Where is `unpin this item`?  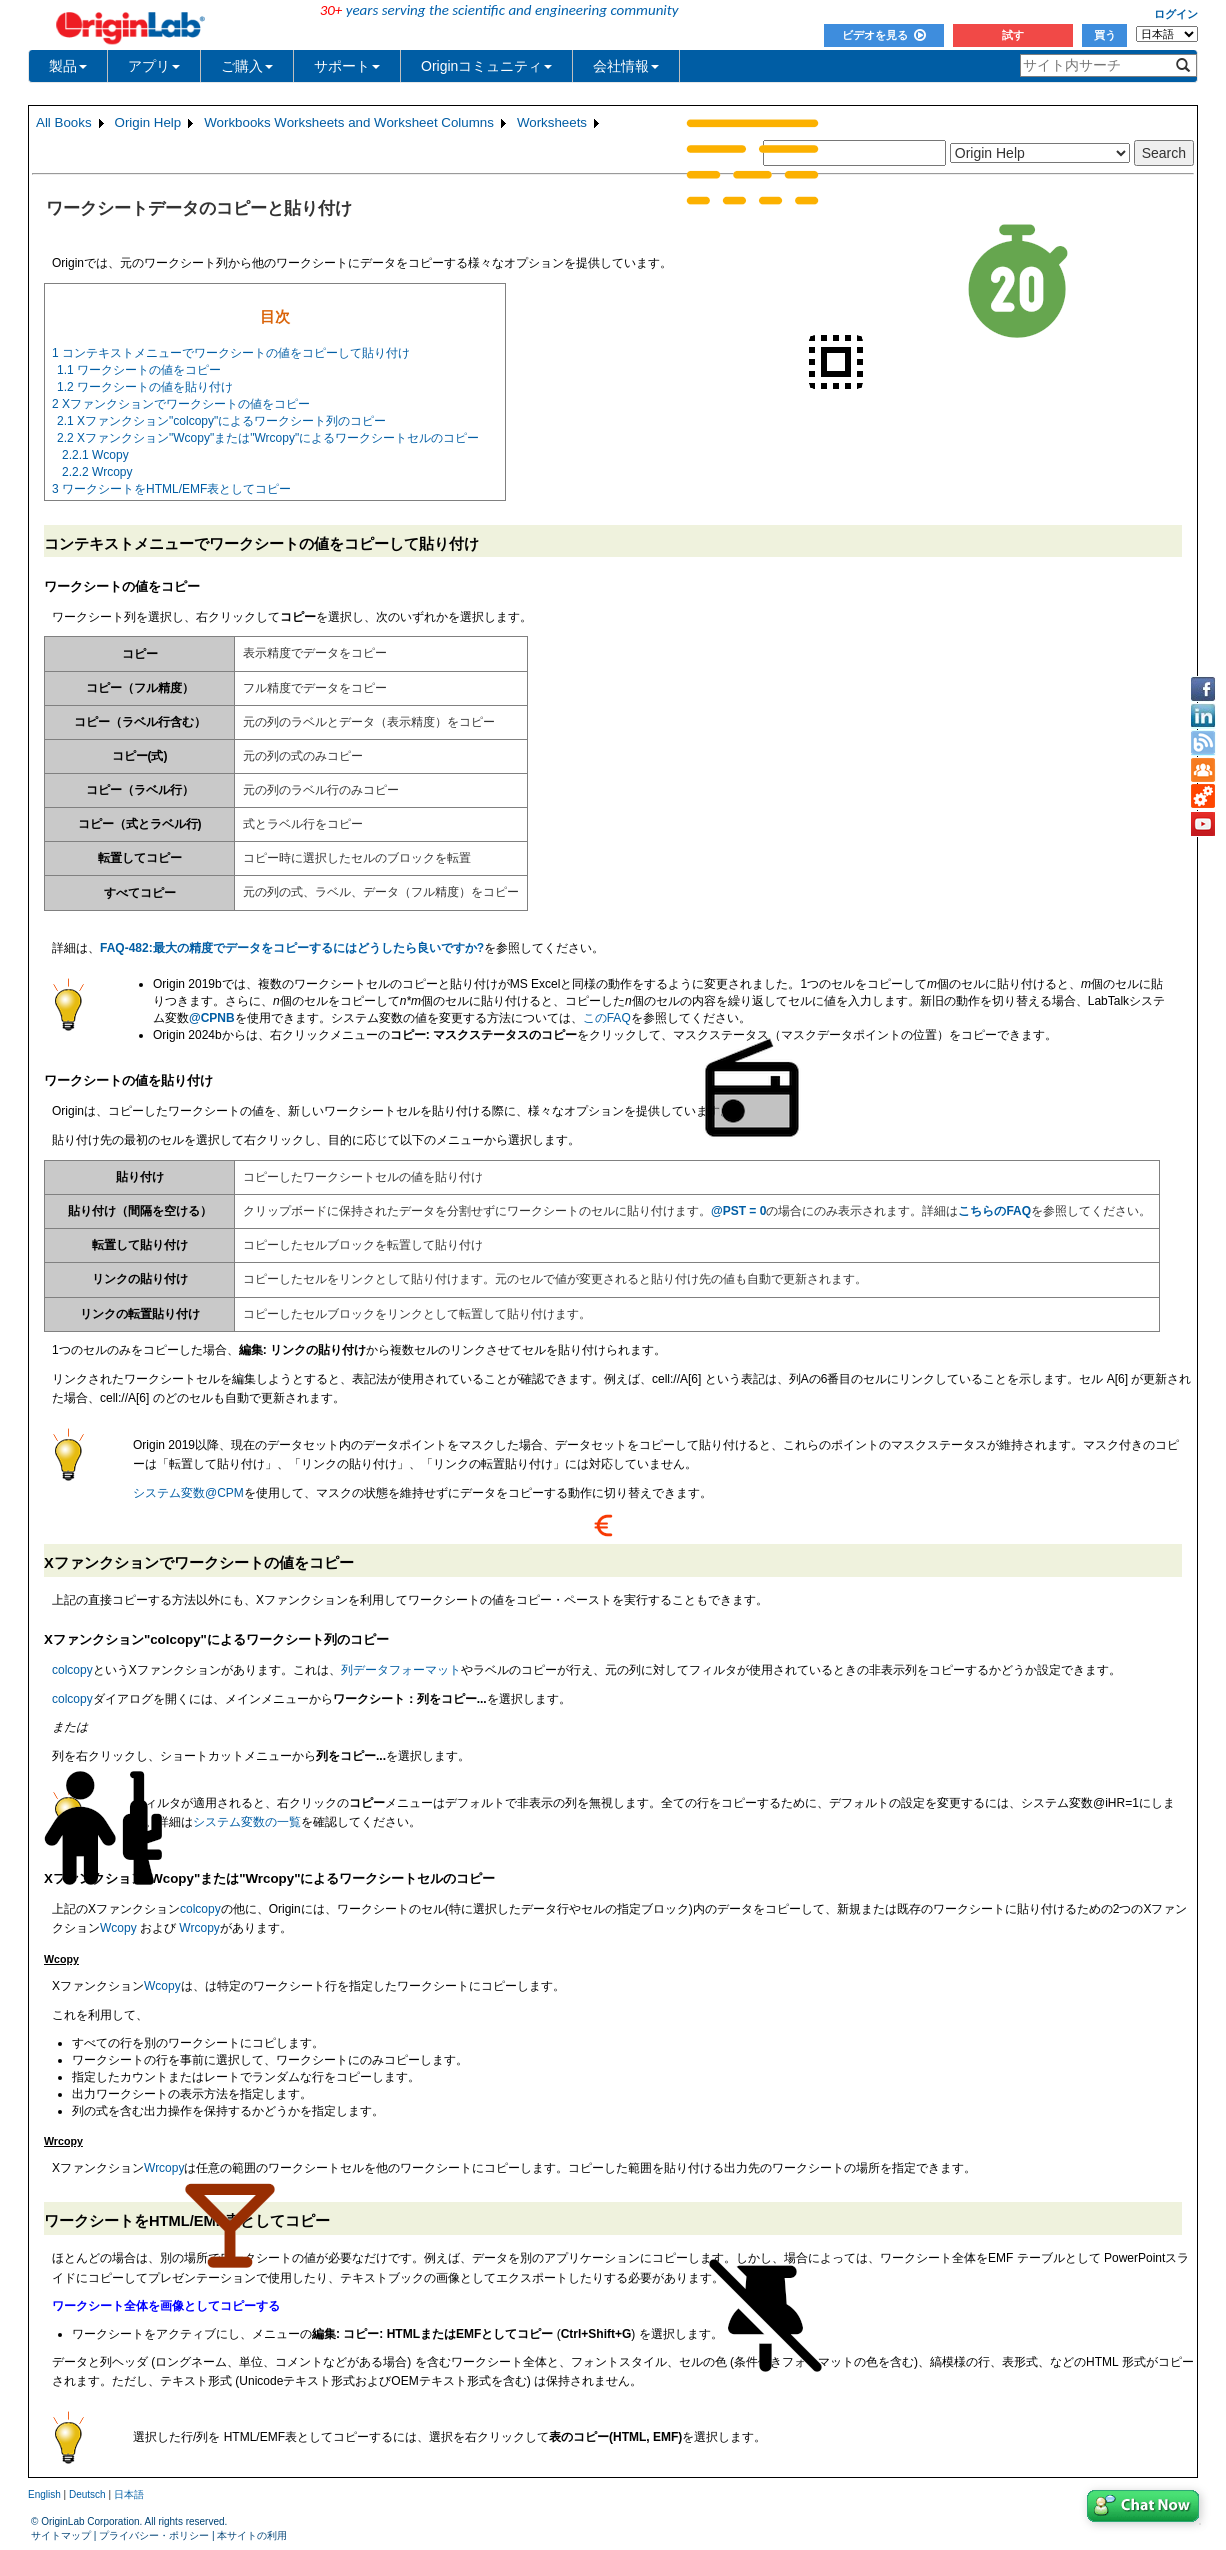 unpin this item is located at coordinates (765, 2315).